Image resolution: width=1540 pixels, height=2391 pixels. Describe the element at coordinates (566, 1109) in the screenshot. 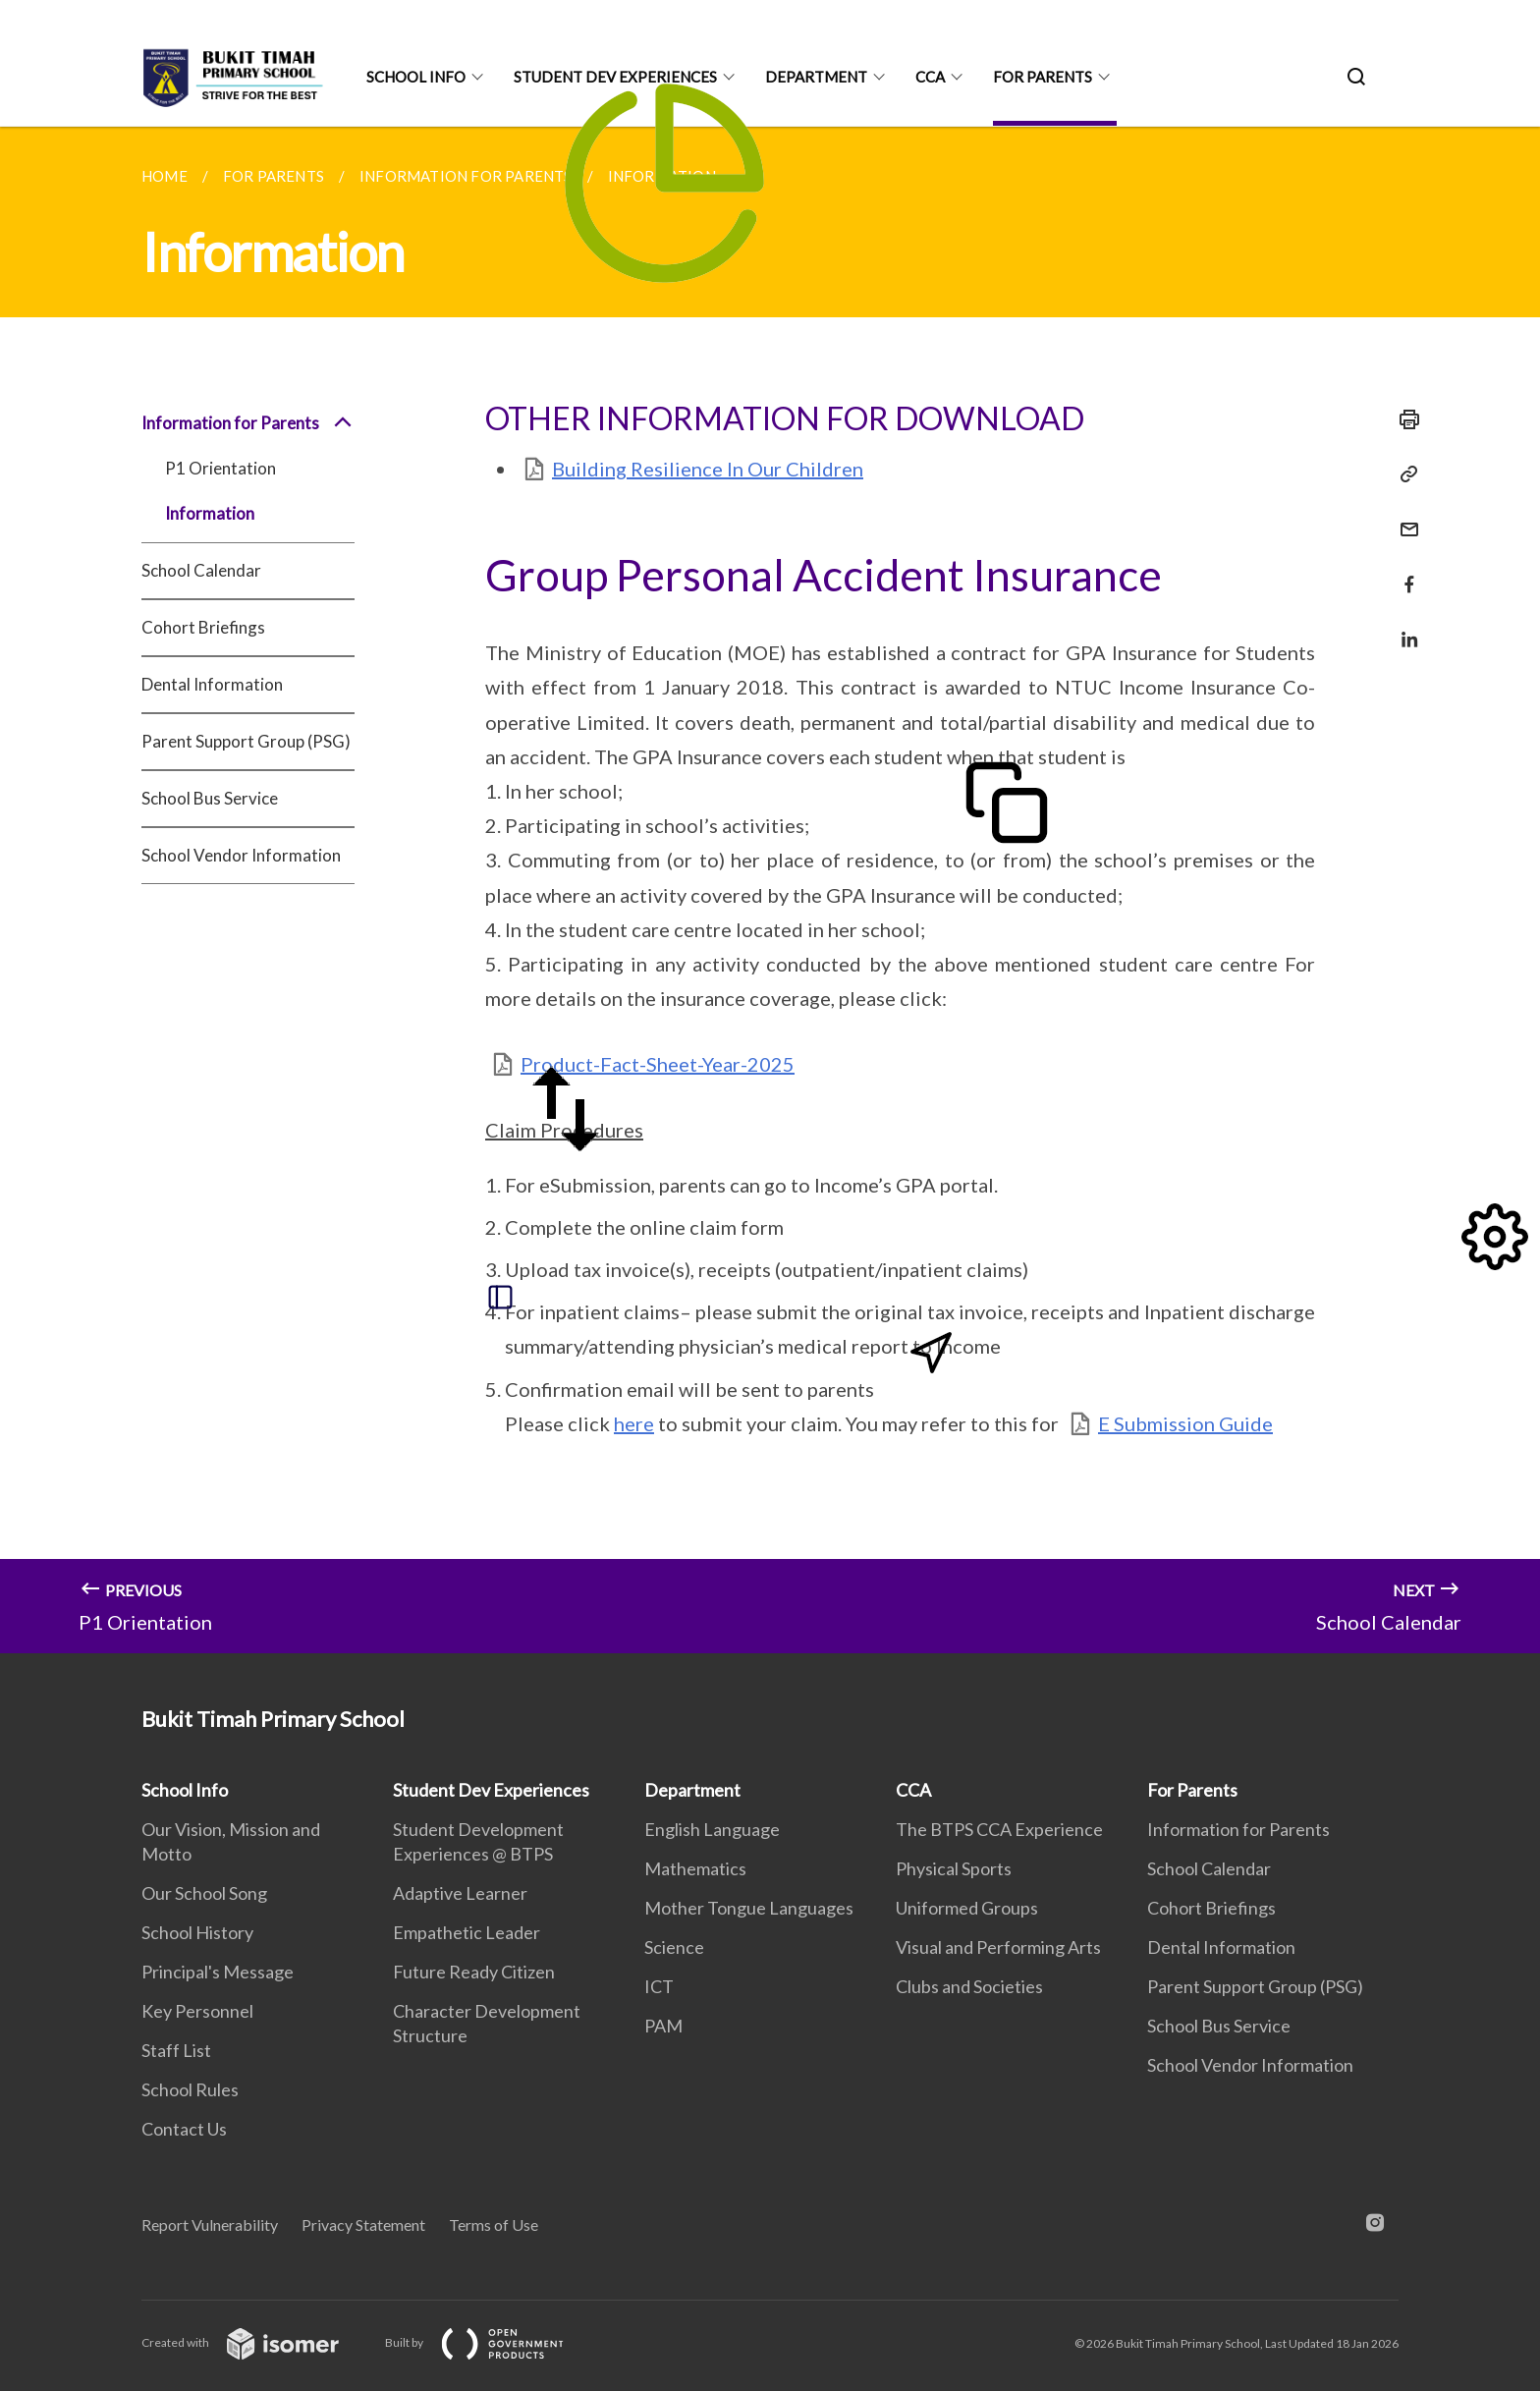

I see `swap or reorder items vertically` at that location.